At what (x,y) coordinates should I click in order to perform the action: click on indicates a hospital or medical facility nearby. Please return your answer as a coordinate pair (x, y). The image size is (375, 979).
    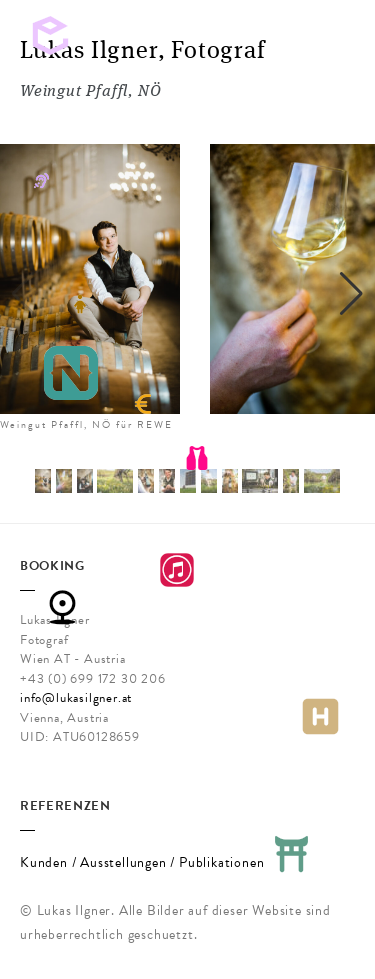
    Looking at the image, I should click on (320, 716).